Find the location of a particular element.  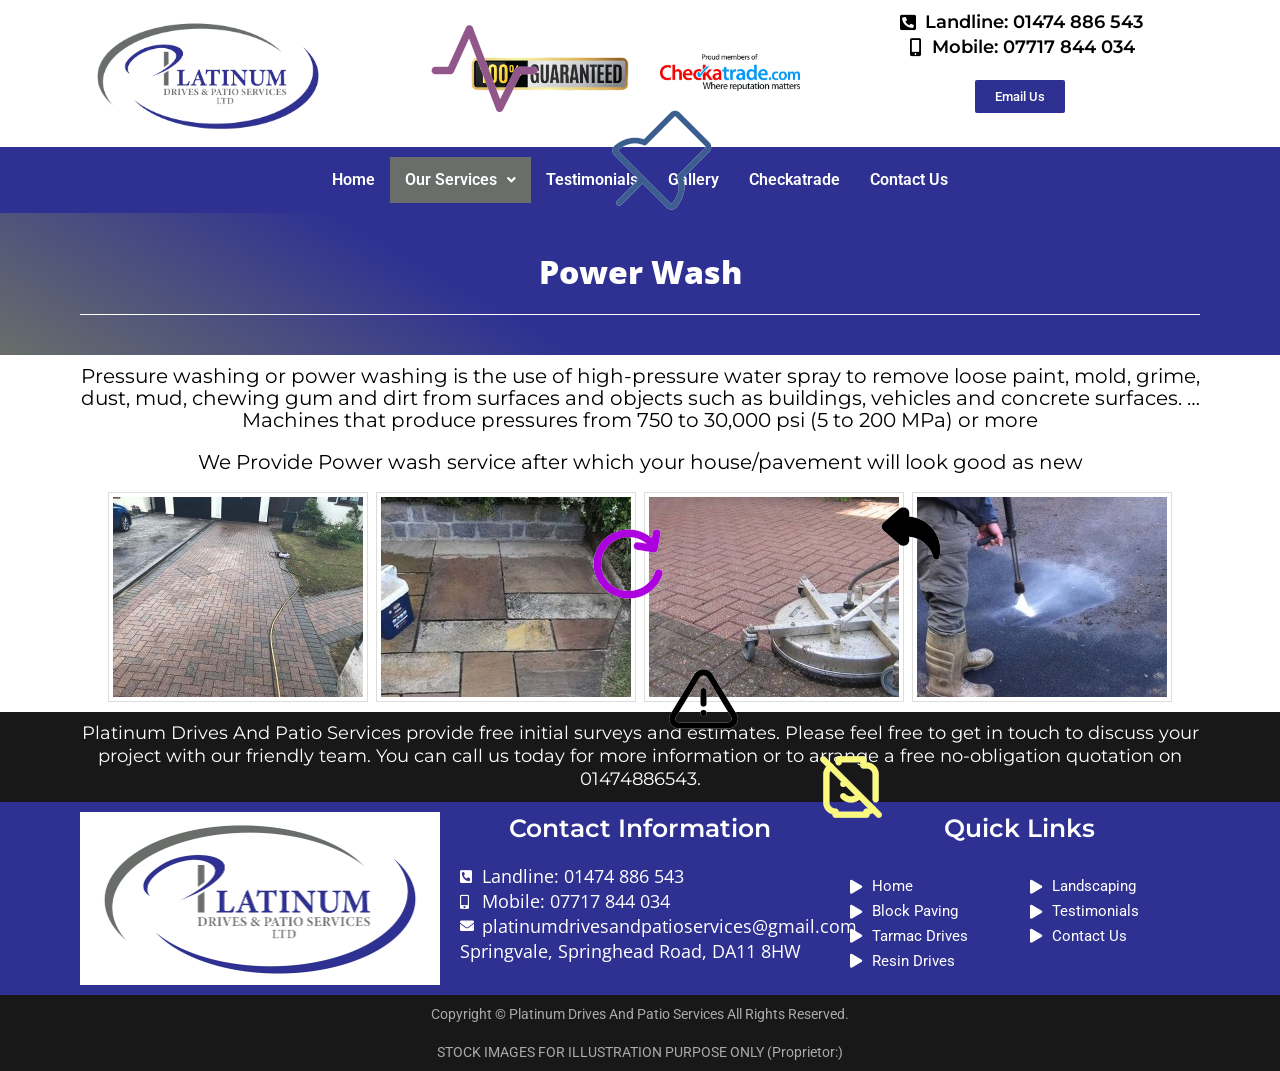

refresh or reload the current page is located at coordinates (628, 564).